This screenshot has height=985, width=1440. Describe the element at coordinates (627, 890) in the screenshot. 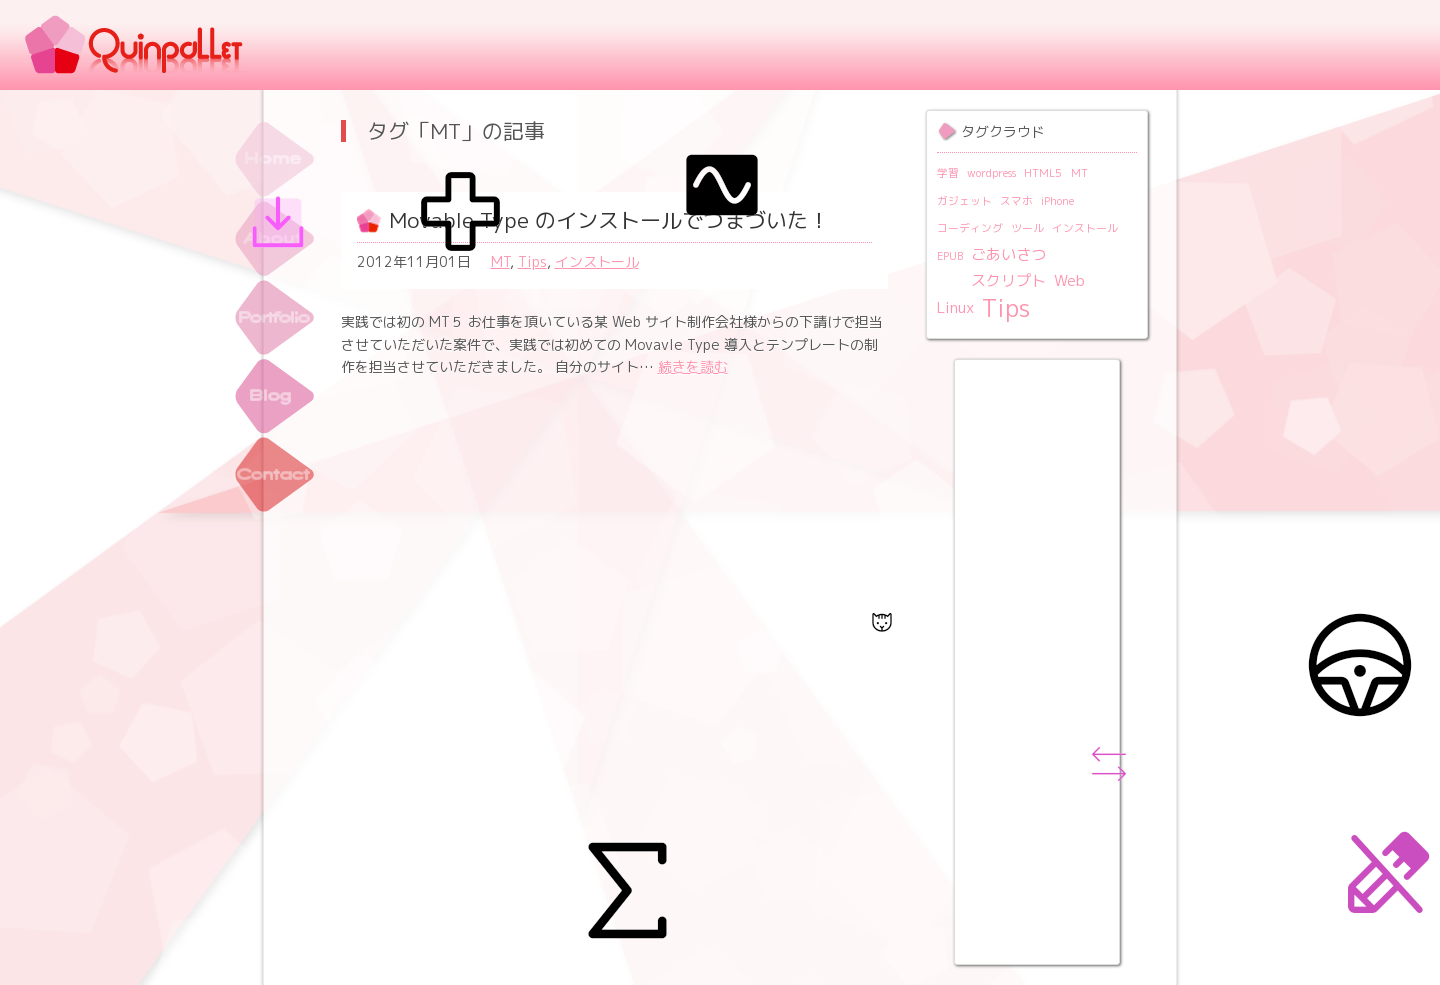

I see `calculate sum or total of selected values` at that location.